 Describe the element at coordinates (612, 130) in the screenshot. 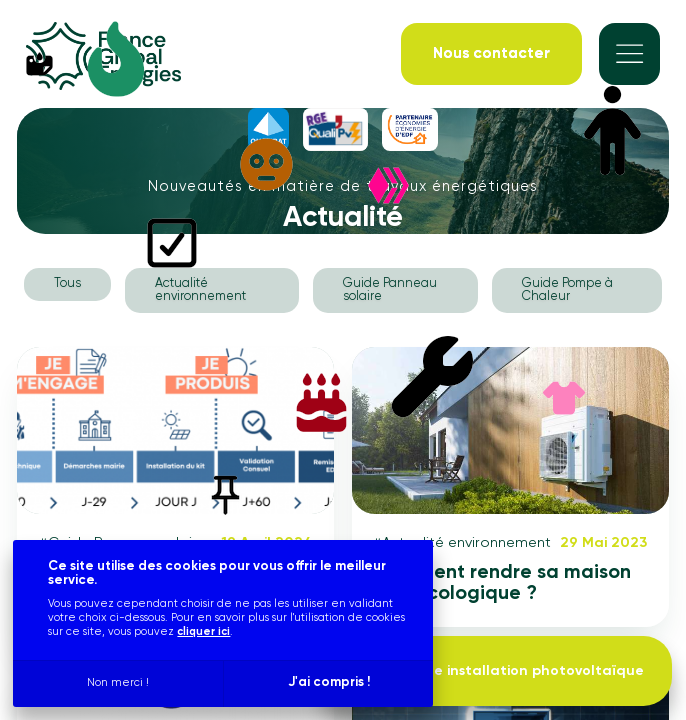

I see `indicates male gender option` at that location.